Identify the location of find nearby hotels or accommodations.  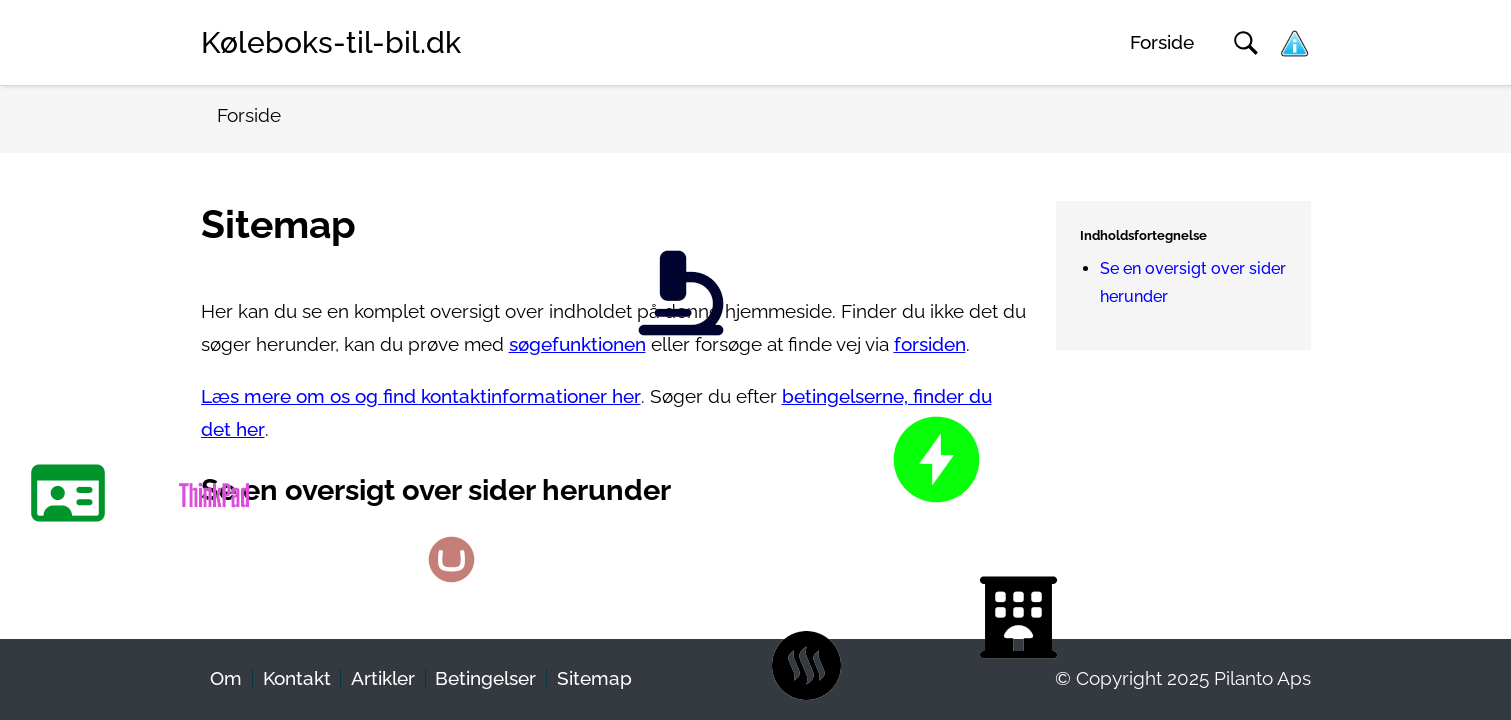
(1018, 617).